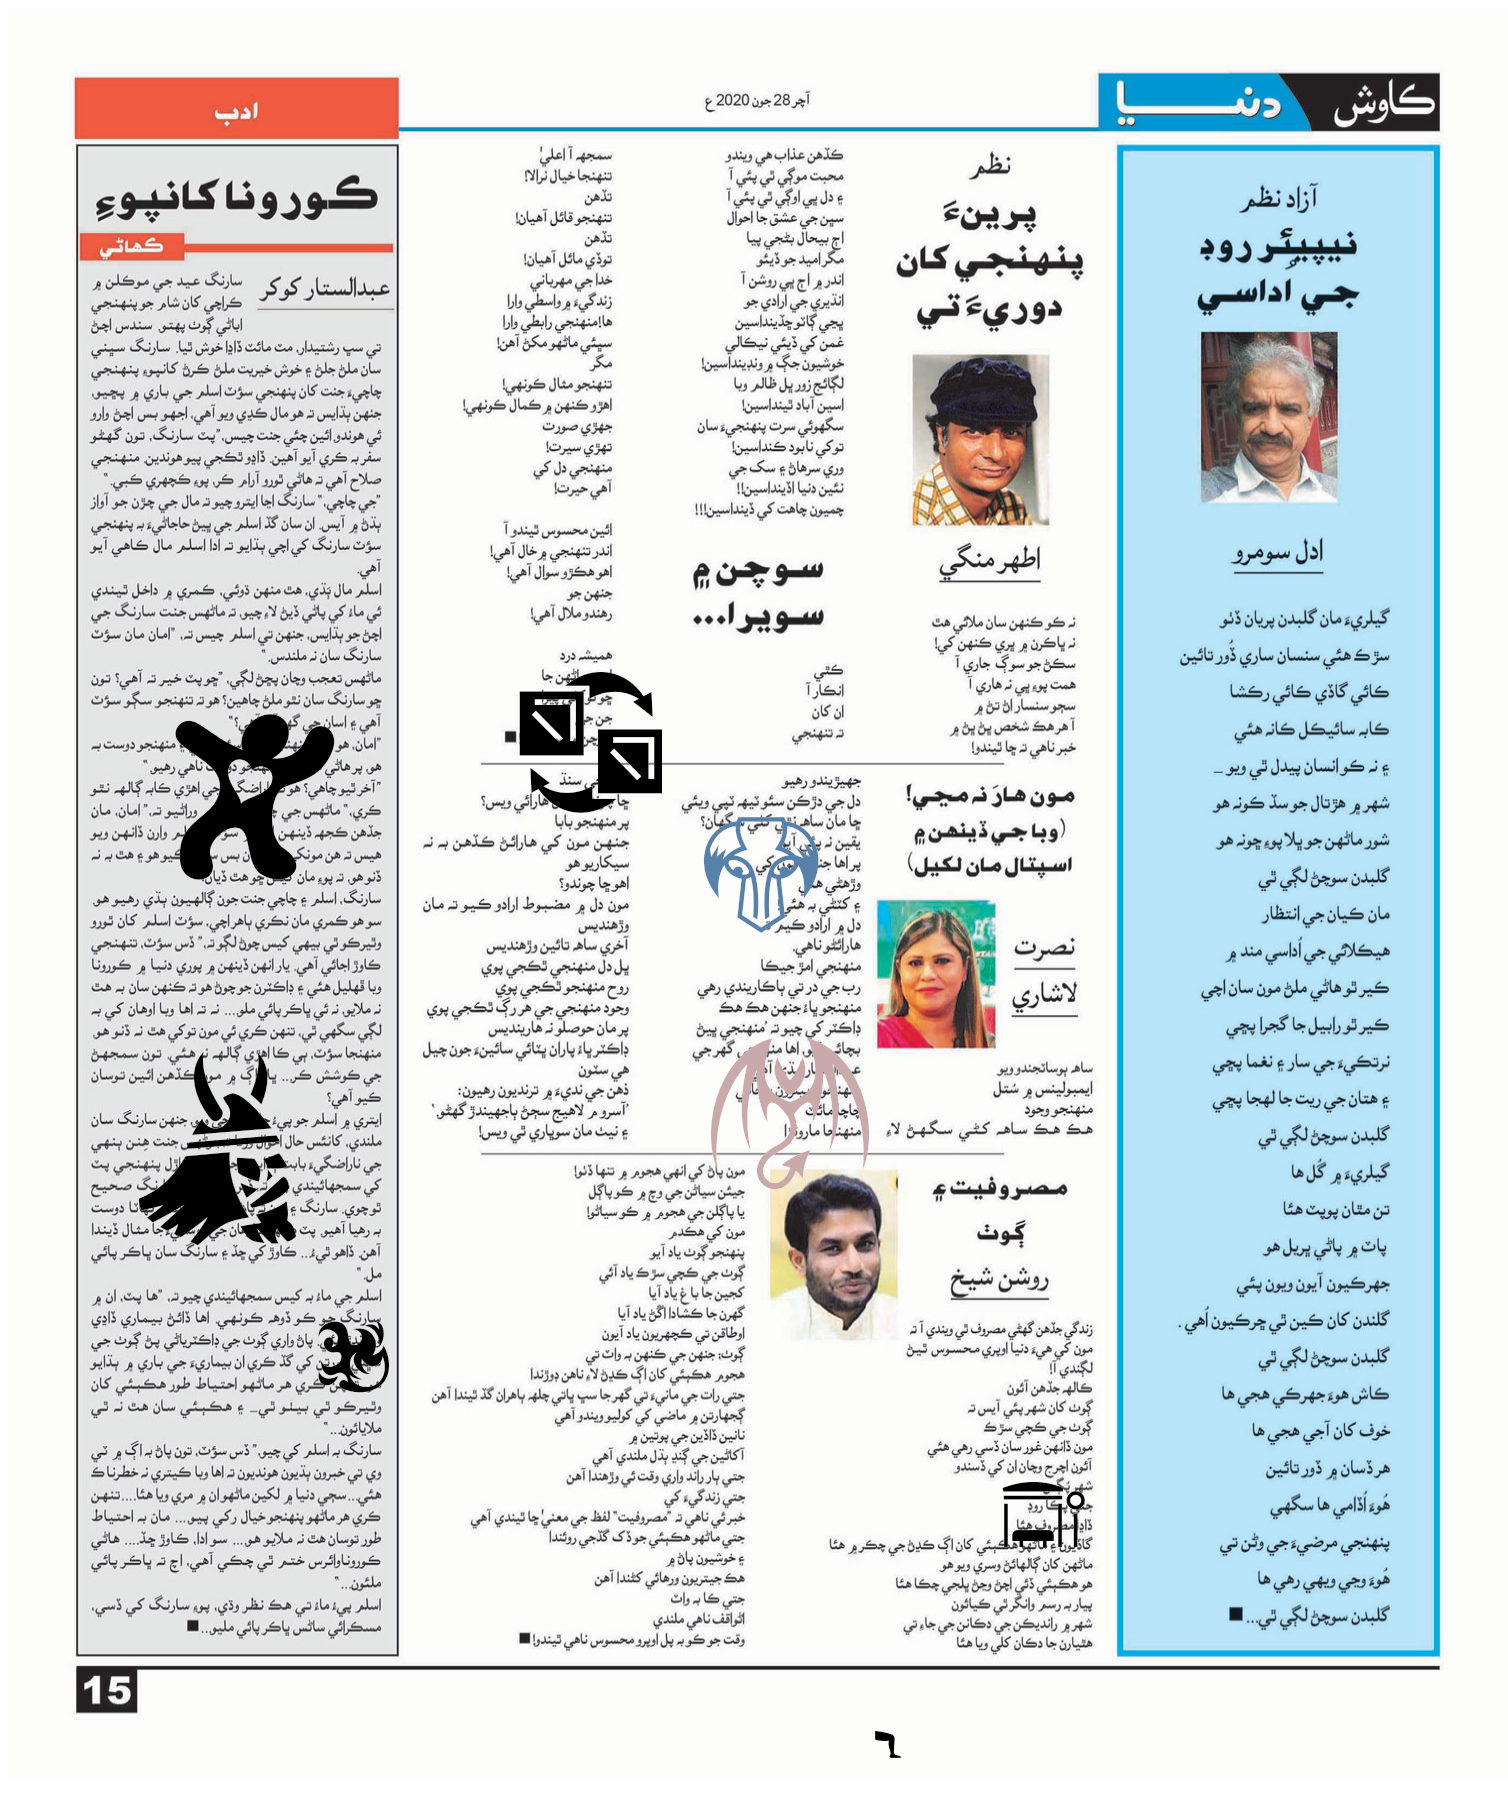 The image size is (1508, 1797). Describe the element at coordinates (217, 1148) in the screenshot. I see `select viking character or class` at that location.